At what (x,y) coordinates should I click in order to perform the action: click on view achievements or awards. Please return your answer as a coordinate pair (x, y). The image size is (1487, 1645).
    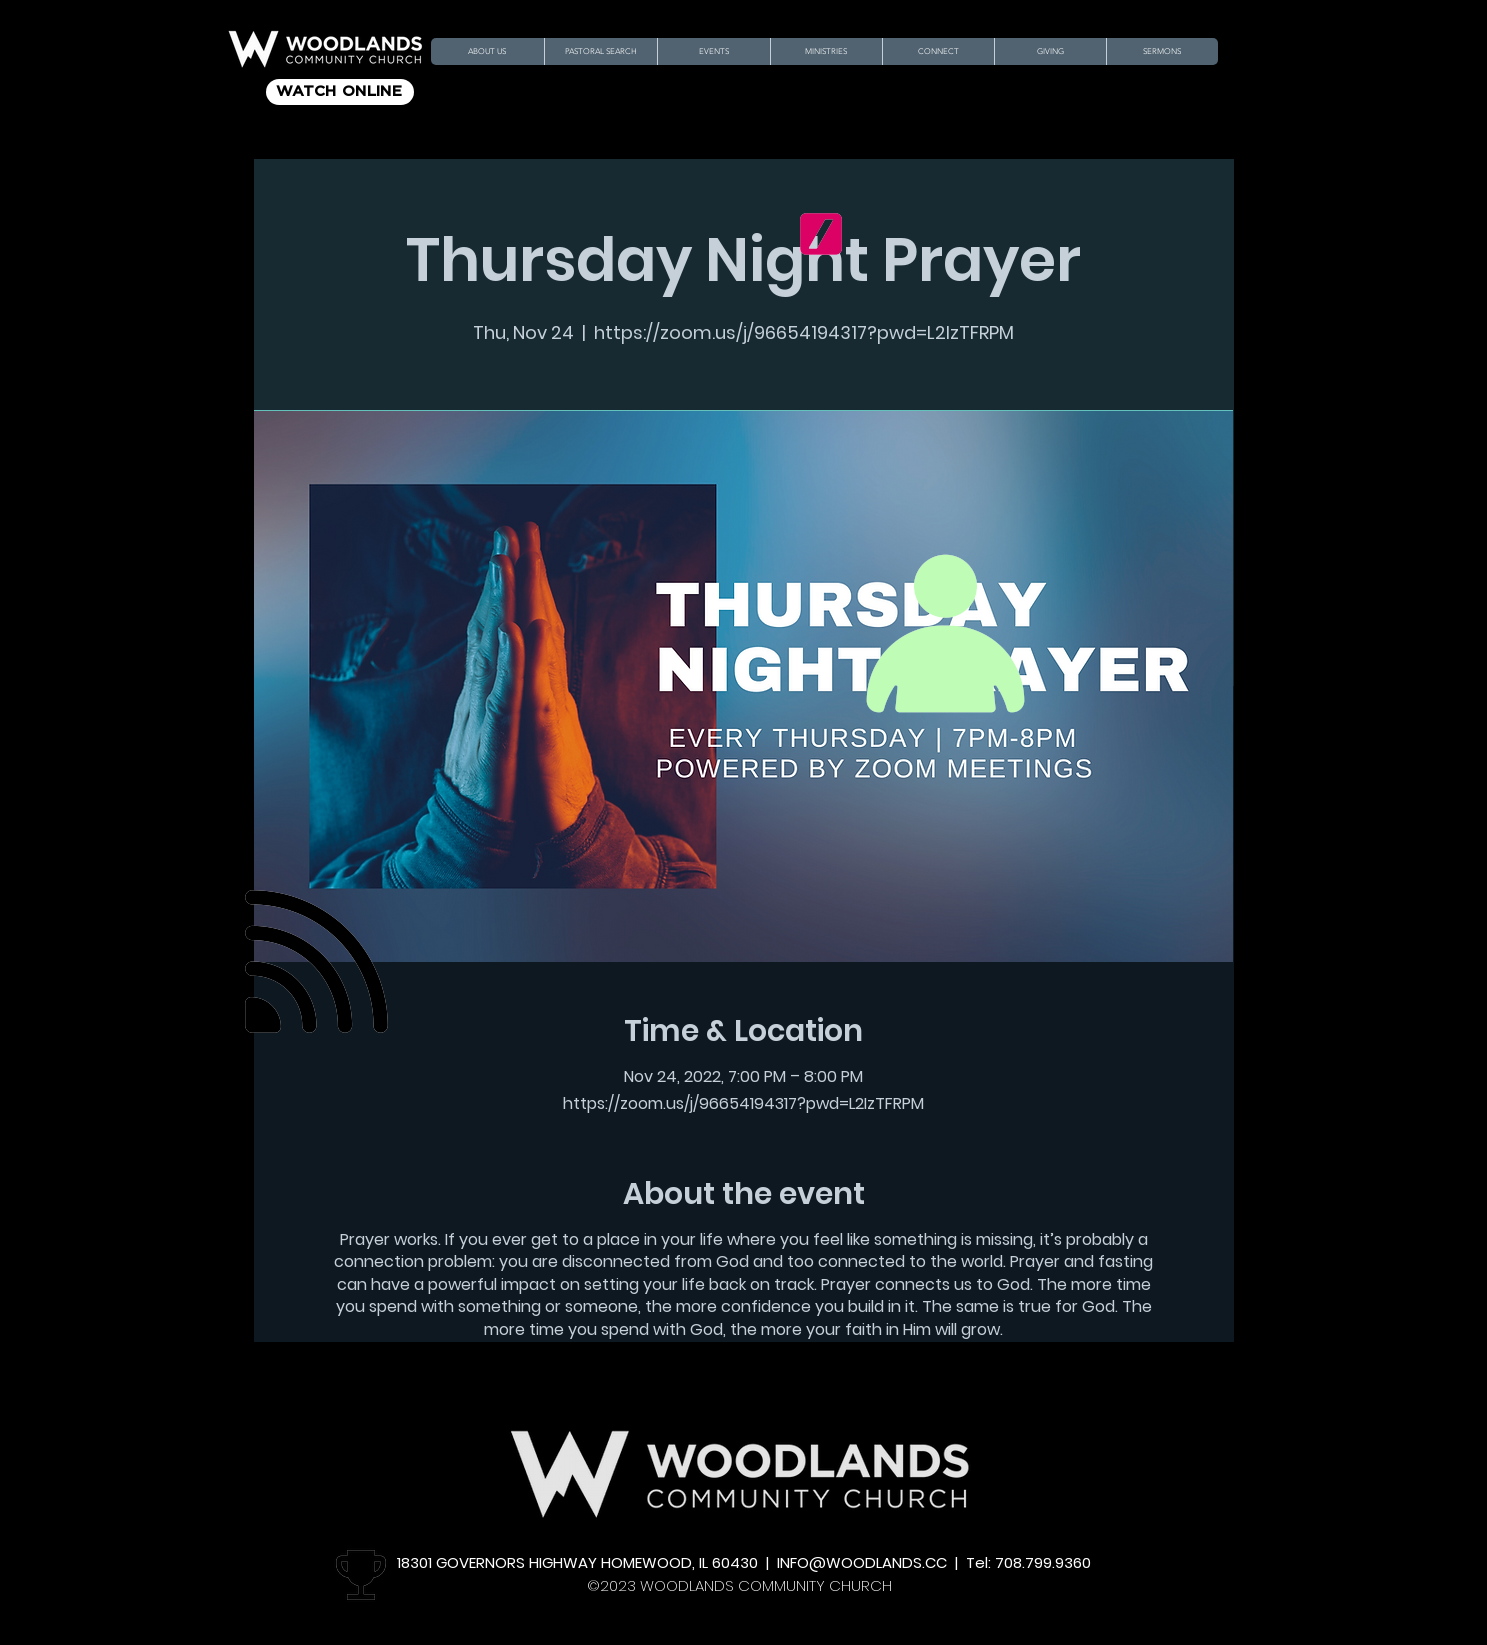
    Looking at the image, I should click on (361, 1575).